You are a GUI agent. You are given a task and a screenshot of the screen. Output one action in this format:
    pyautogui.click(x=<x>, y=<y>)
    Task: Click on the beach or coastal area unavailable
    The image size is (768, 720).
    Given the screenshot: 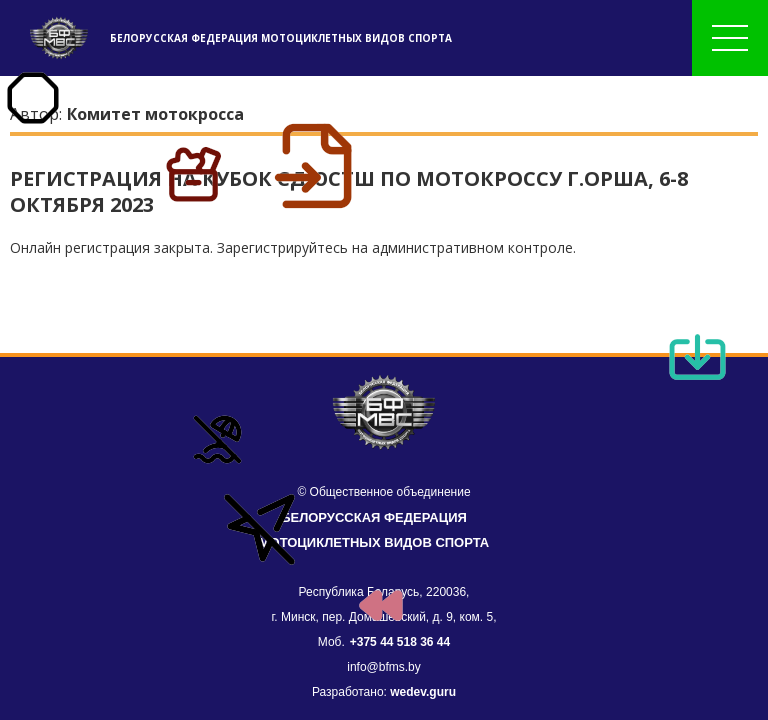 What is the action you would take?
    pyautogui.click(x=217, y=439)
    